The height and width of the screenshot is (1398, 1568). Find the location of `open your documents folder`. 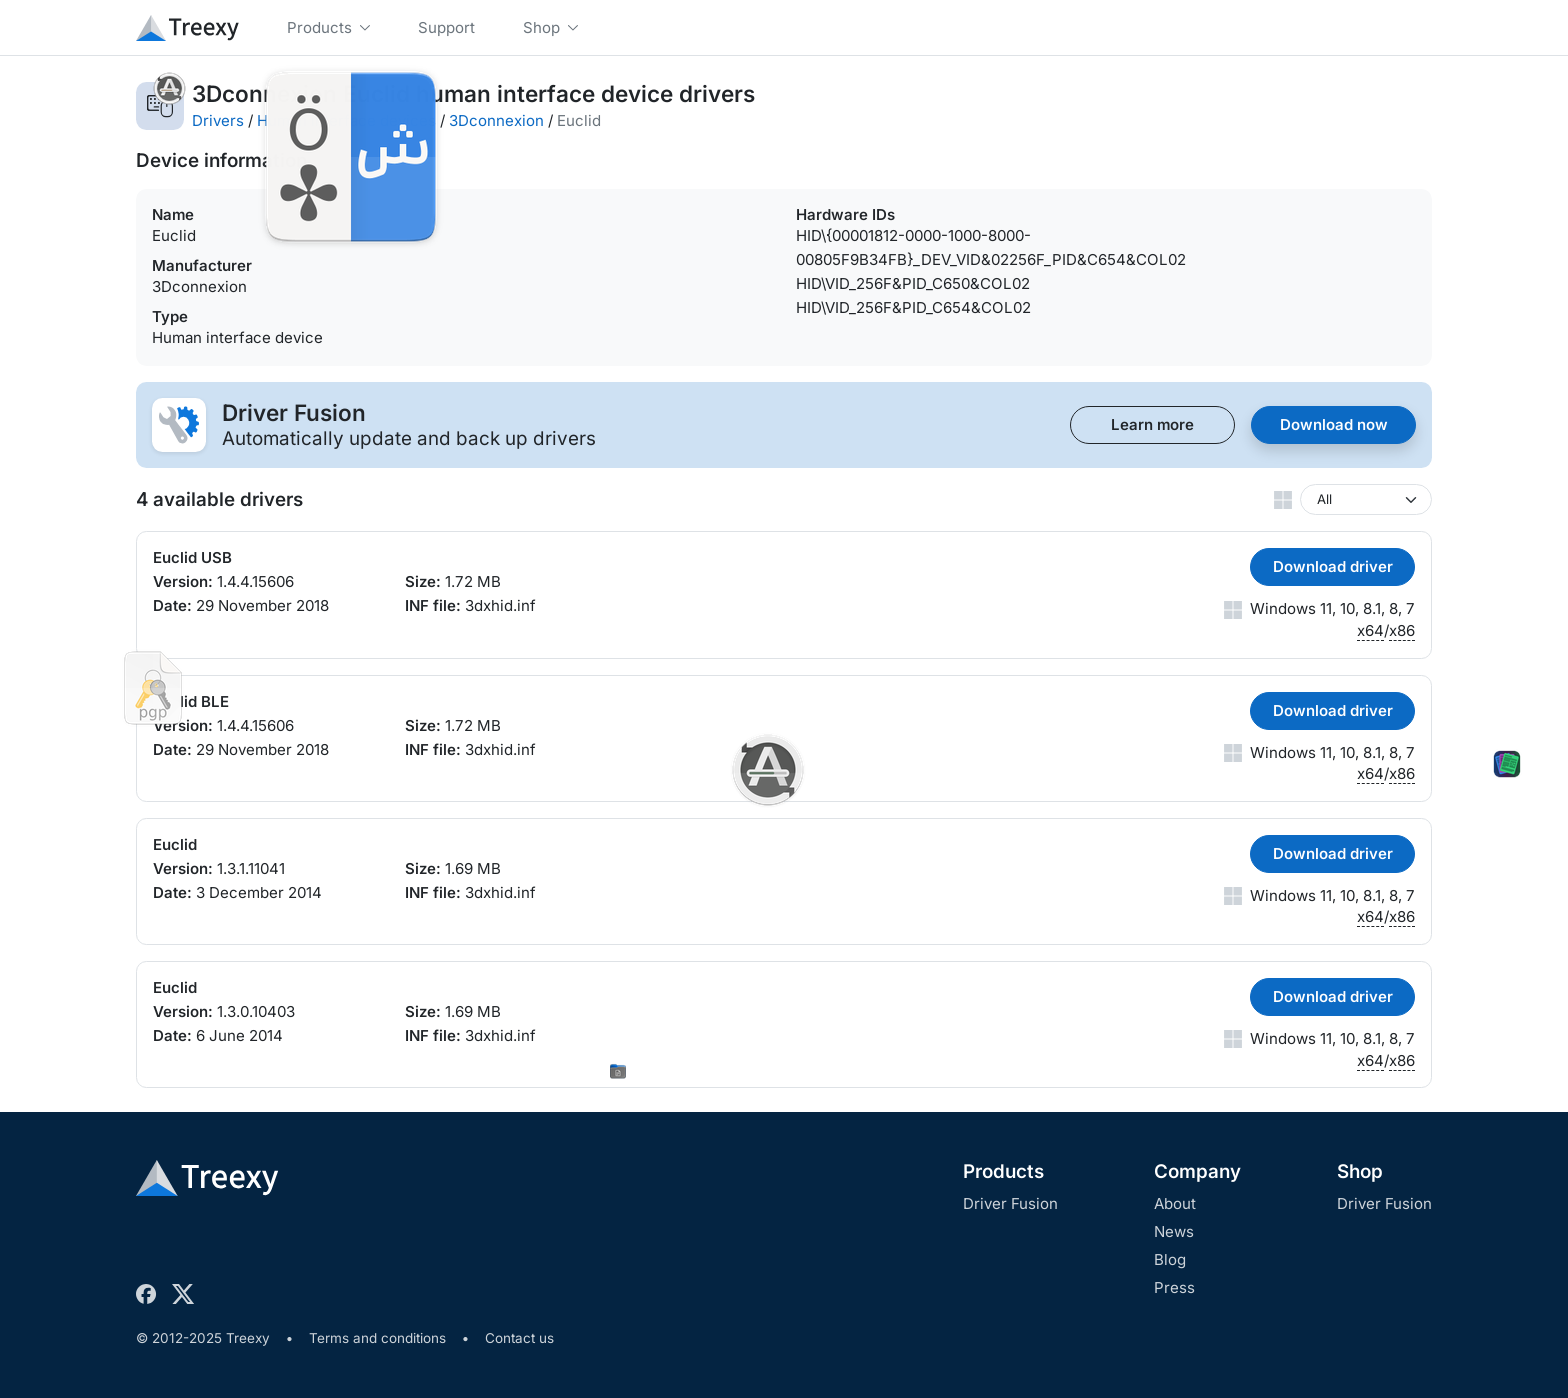

open your documents folder is located at coordinates (618, 1071).